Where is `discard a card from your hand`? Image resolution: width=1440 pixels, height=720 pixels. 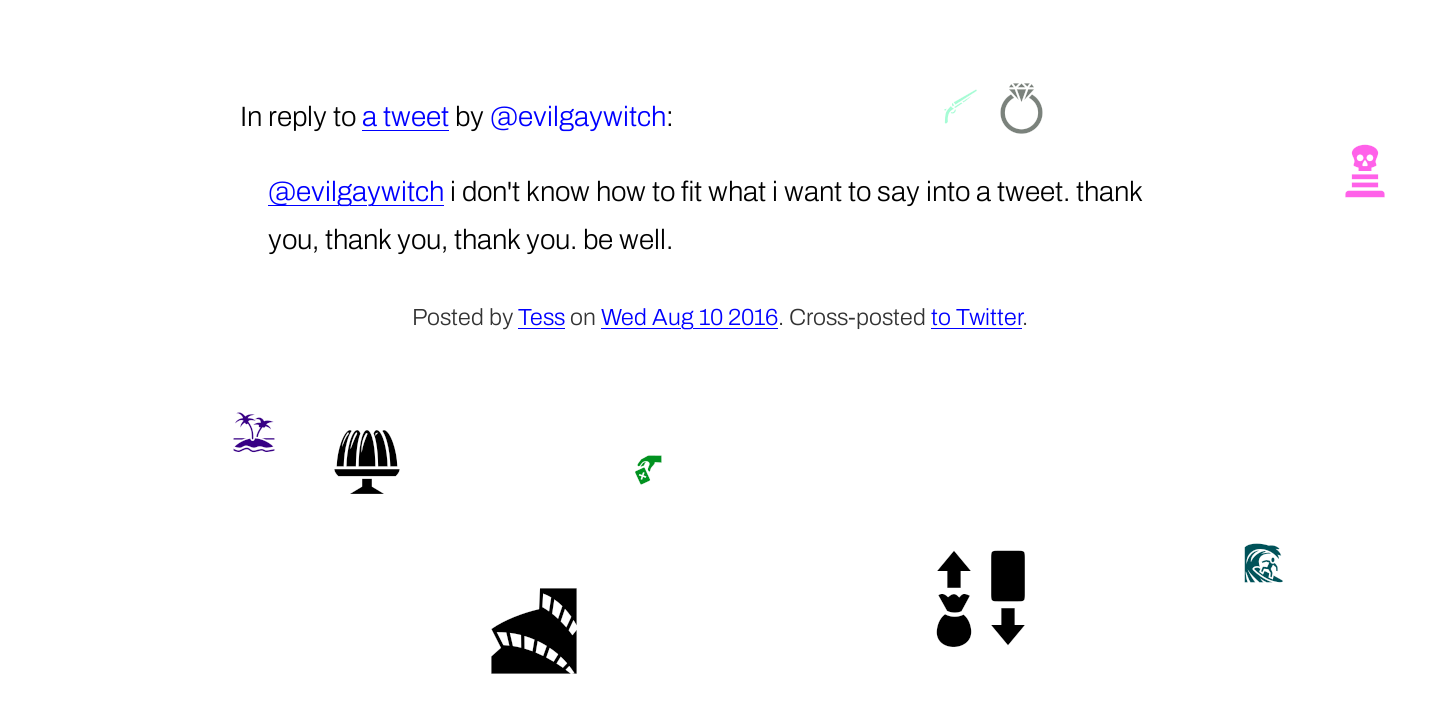 discard a card from your hand is located at coordinates (647, 470).